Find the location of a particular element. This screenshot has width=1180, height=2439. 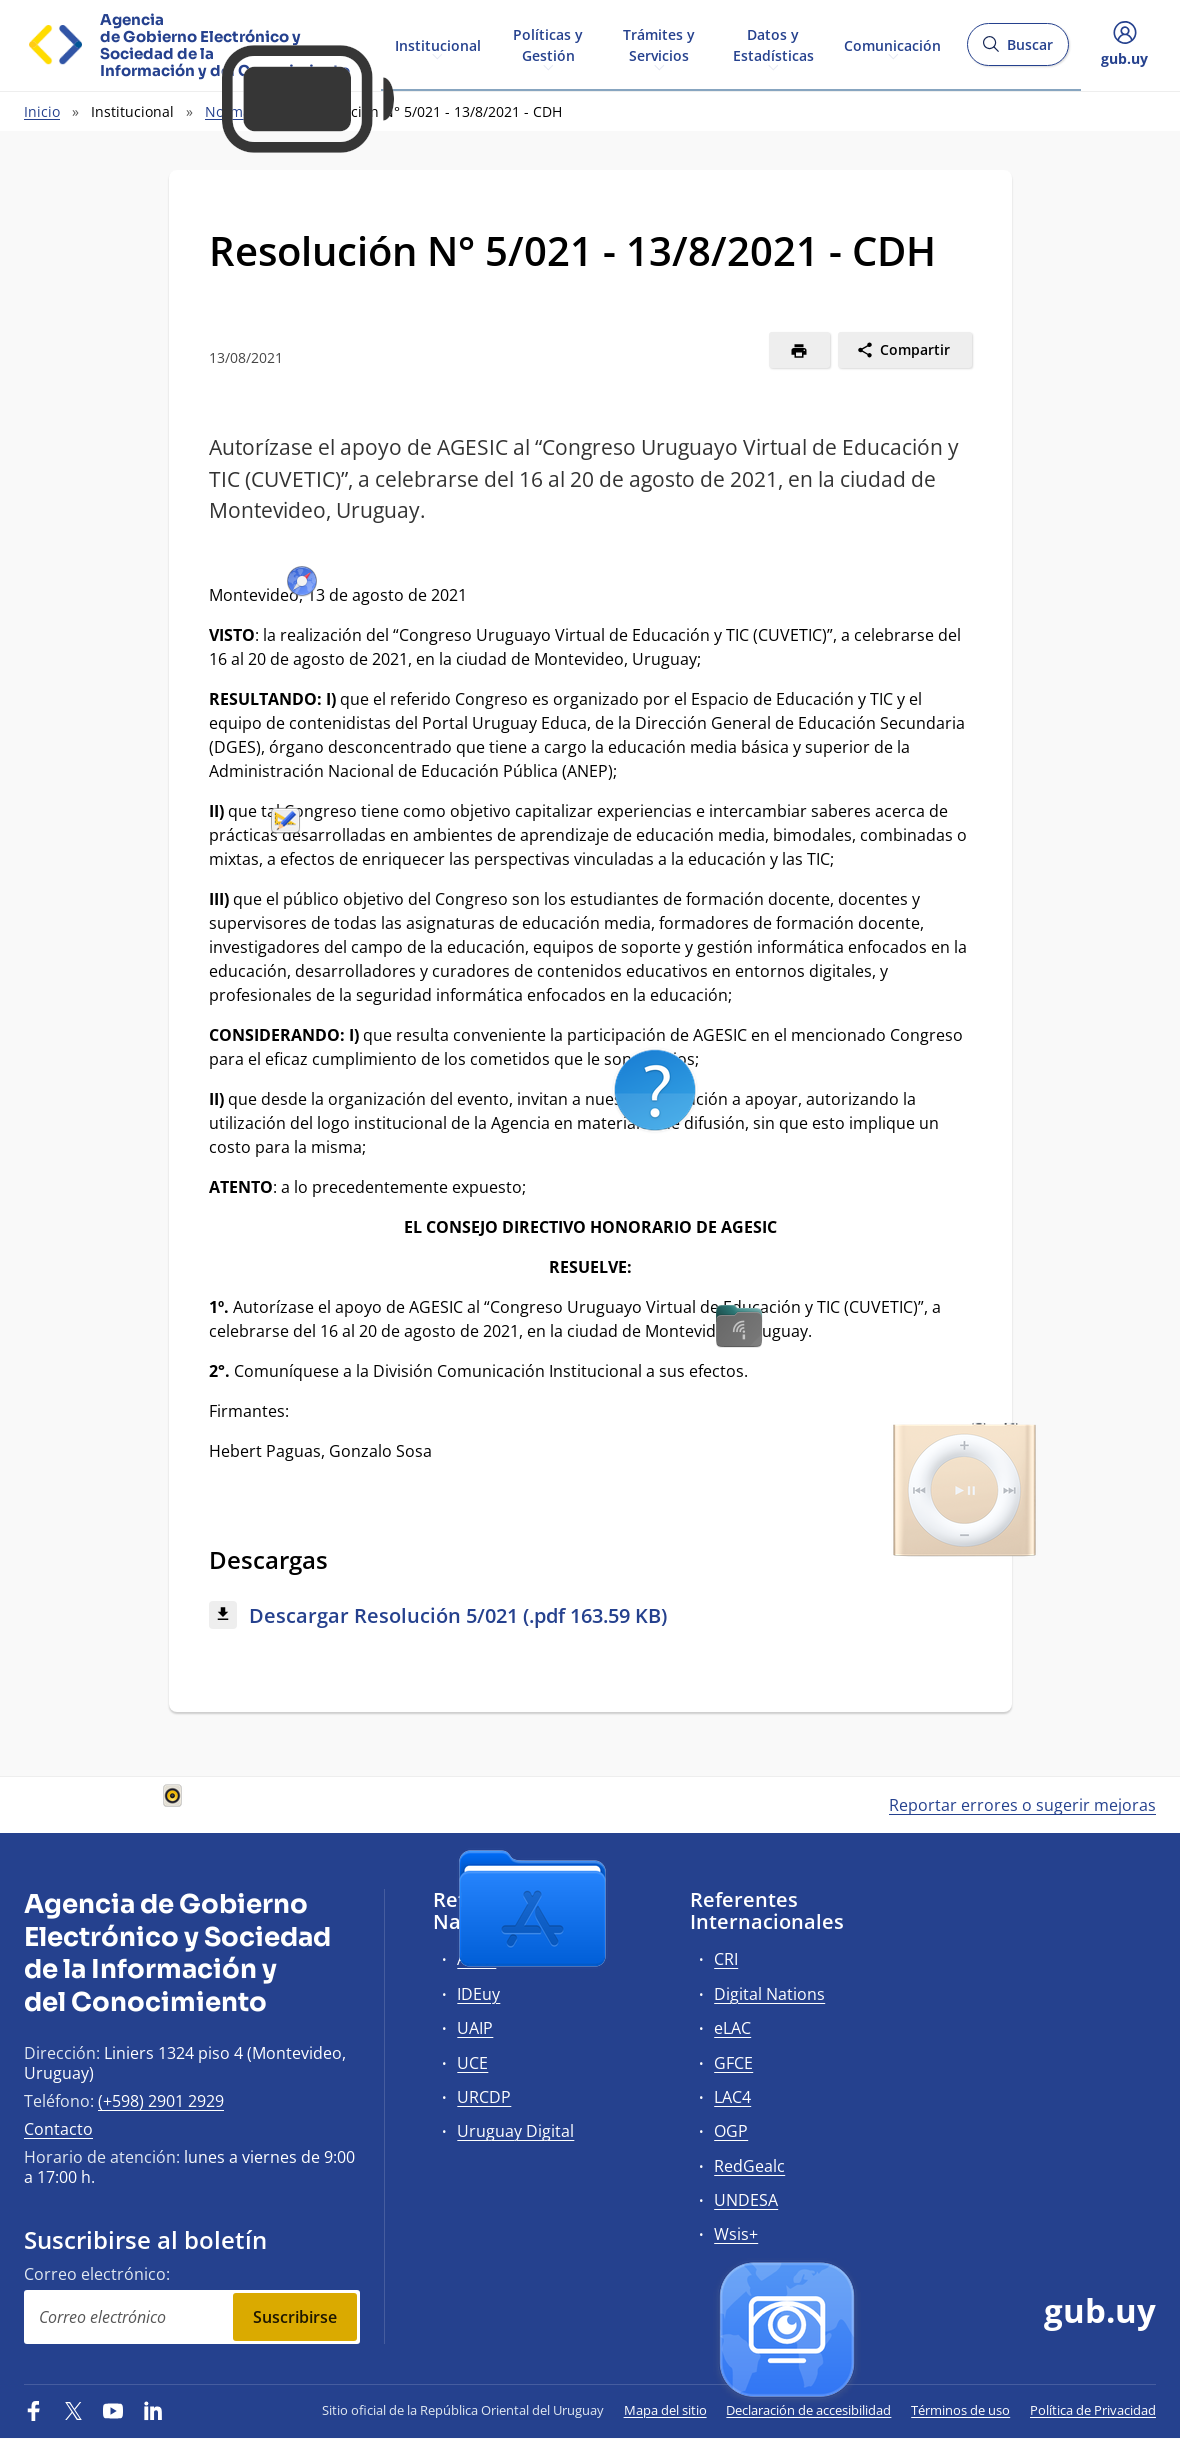

access remote desktop or screen sharing settings is located at coordinates (787, 2332).